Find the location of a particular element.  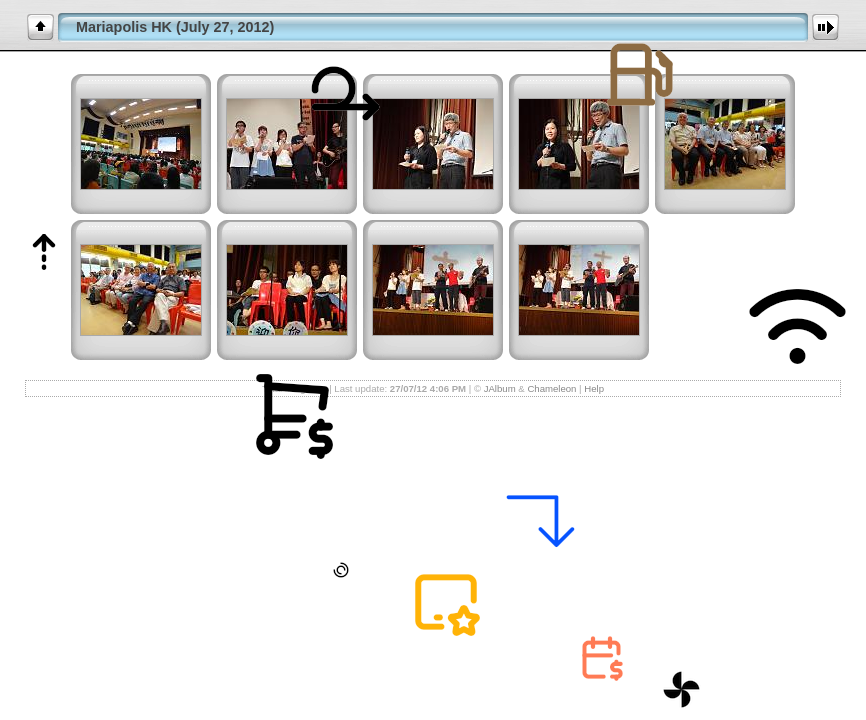

view payment schedule or billing dates is located at coordinates (601, 657).